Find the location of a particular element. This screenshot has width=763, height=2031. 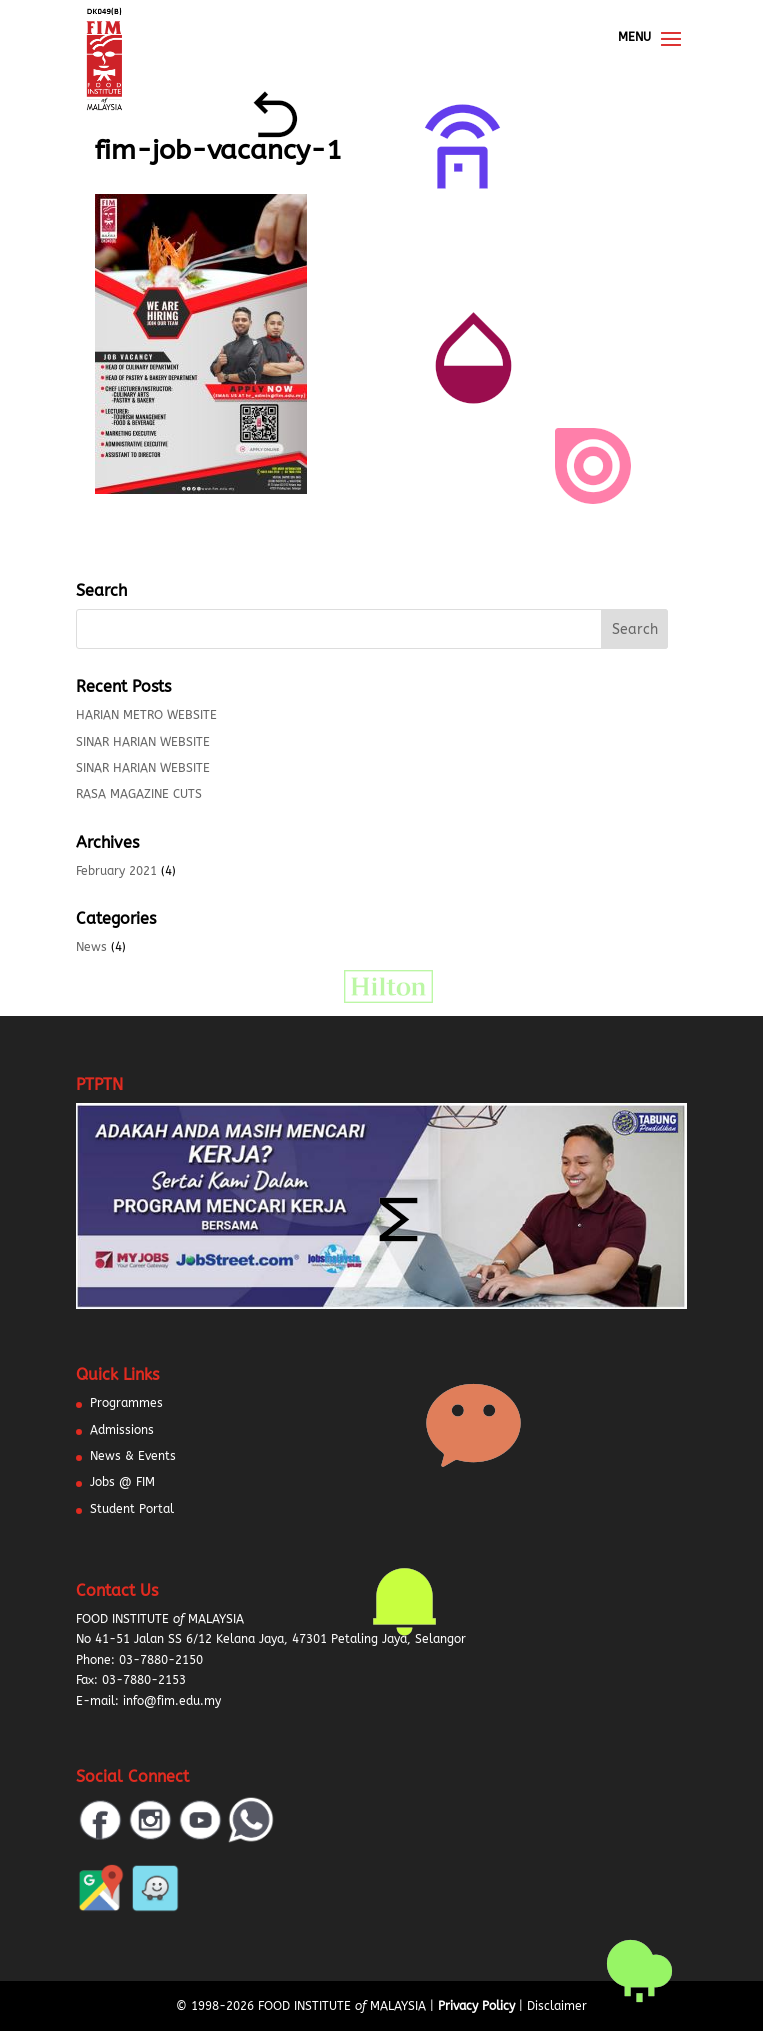

indicates rainy weather conditions is located at coordinates (639, 1969).